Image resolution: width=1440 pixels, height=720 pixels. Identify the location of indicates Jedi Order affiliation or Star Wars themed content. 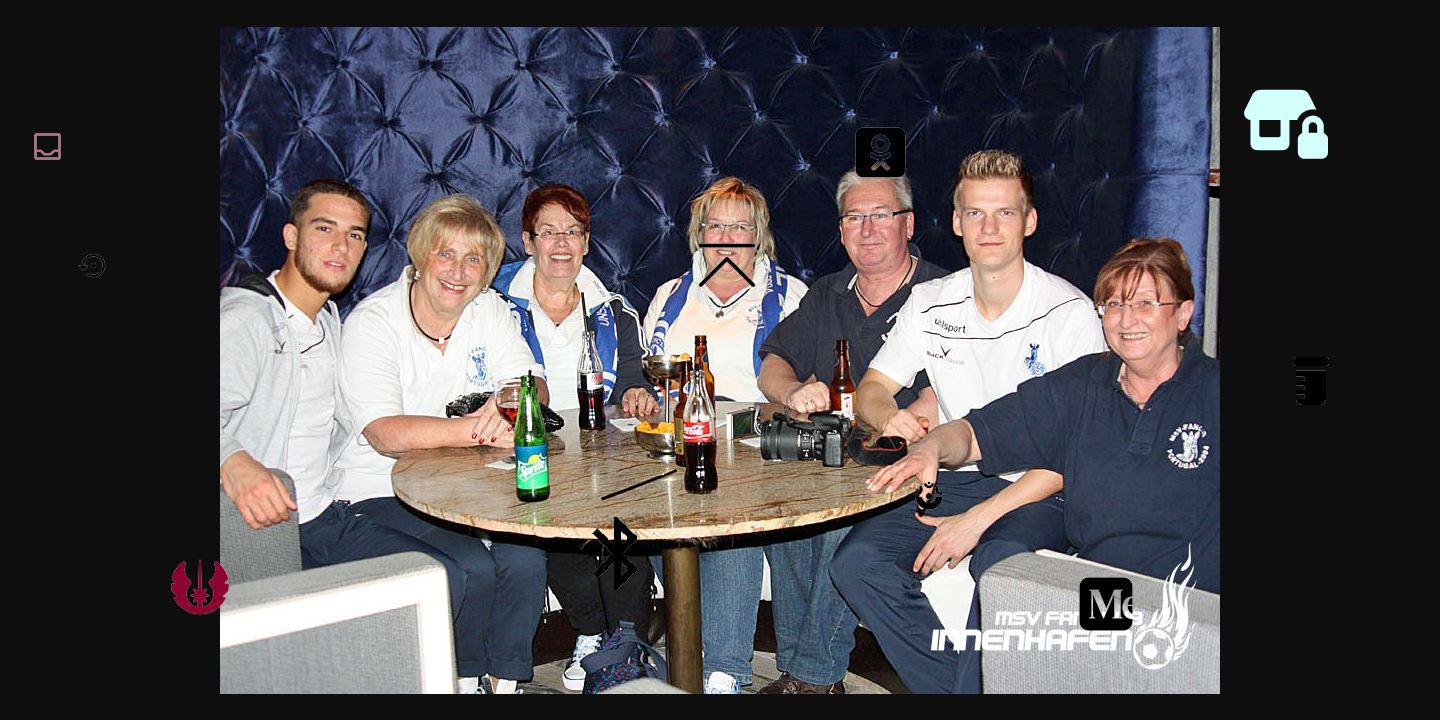
(200, 587).